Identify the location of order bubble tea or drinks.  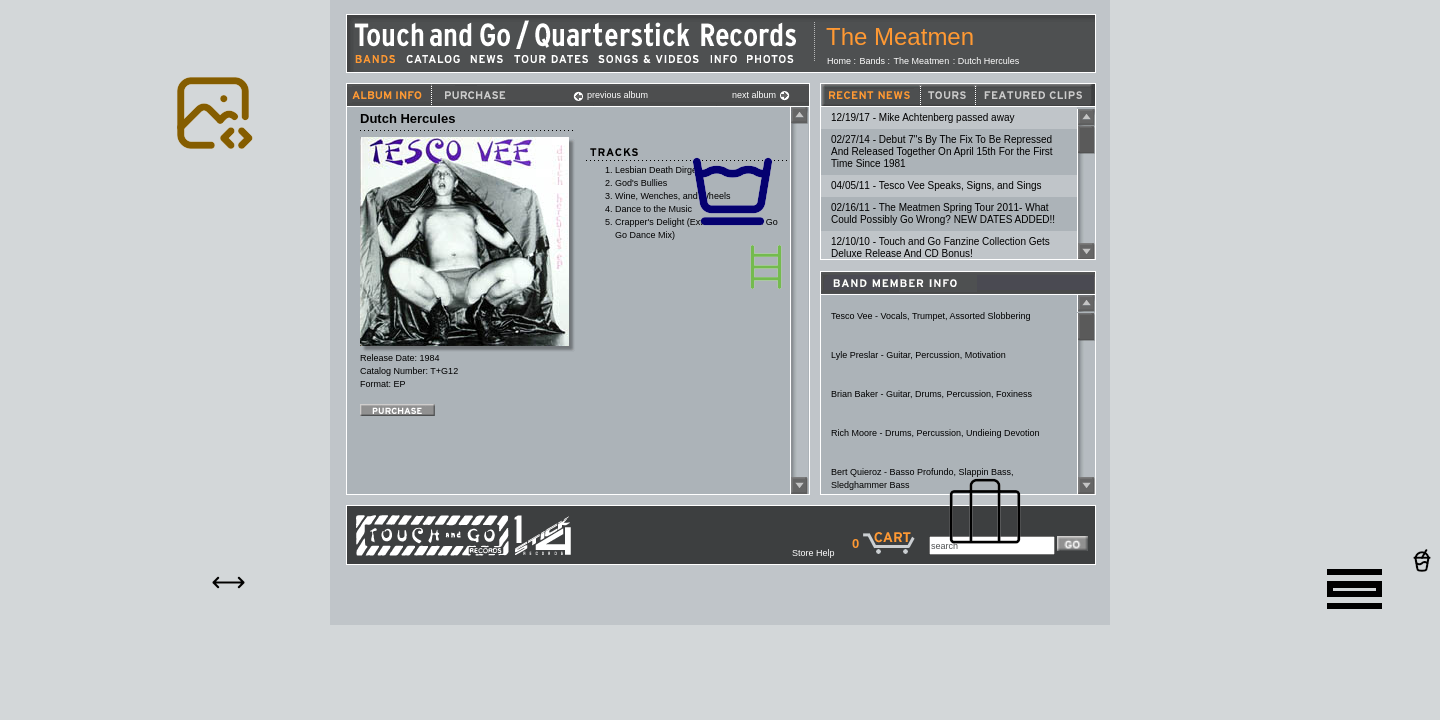
(1422, 561).